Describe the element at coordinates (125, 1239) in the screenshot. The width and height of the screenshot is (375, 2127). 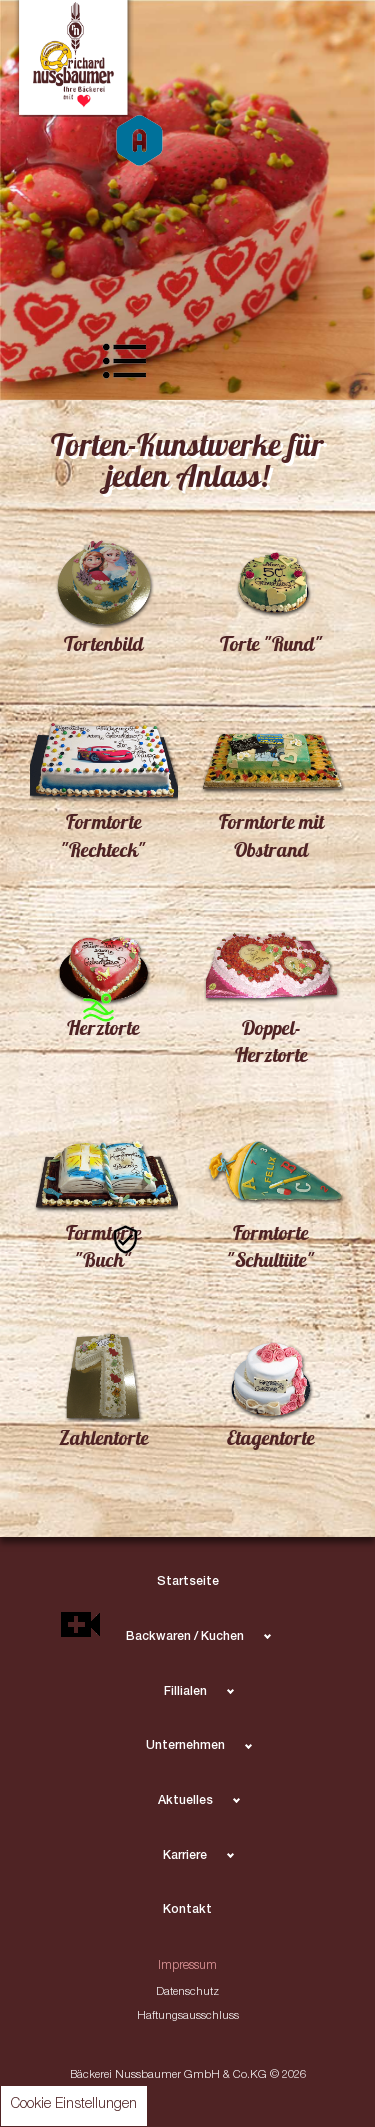
I see `indicates a verified or trusted user account` at that location.